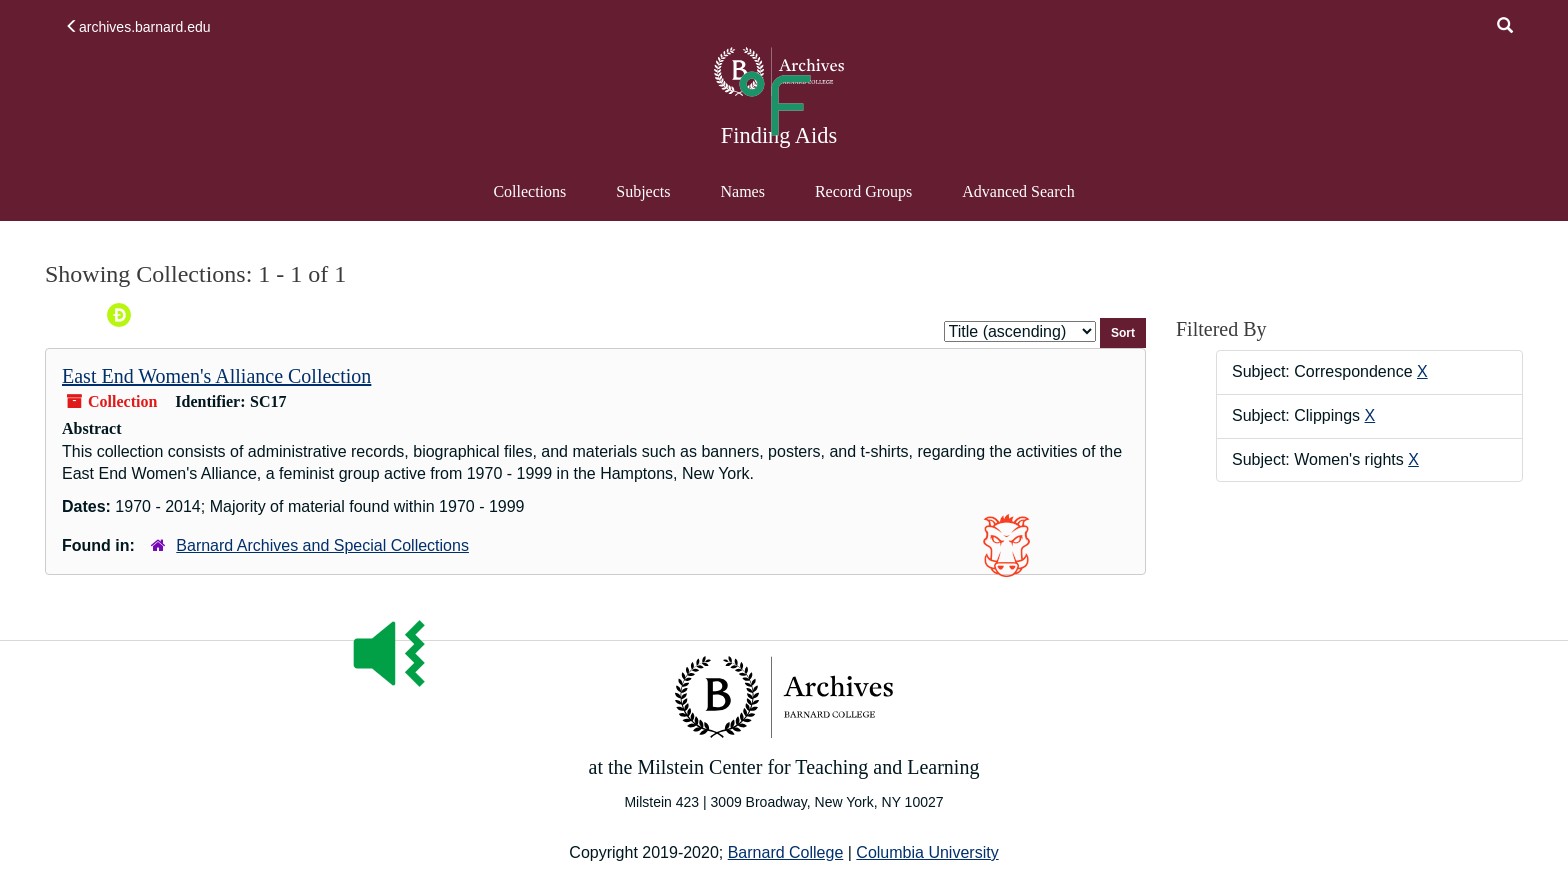 Image resolution: width=1568 pixels, height=885 pixels. What do you see at coordinates (1006, 545) in the screenshot?
I see `grunt javascript task runner logo` at bounding box center [1006, 545].